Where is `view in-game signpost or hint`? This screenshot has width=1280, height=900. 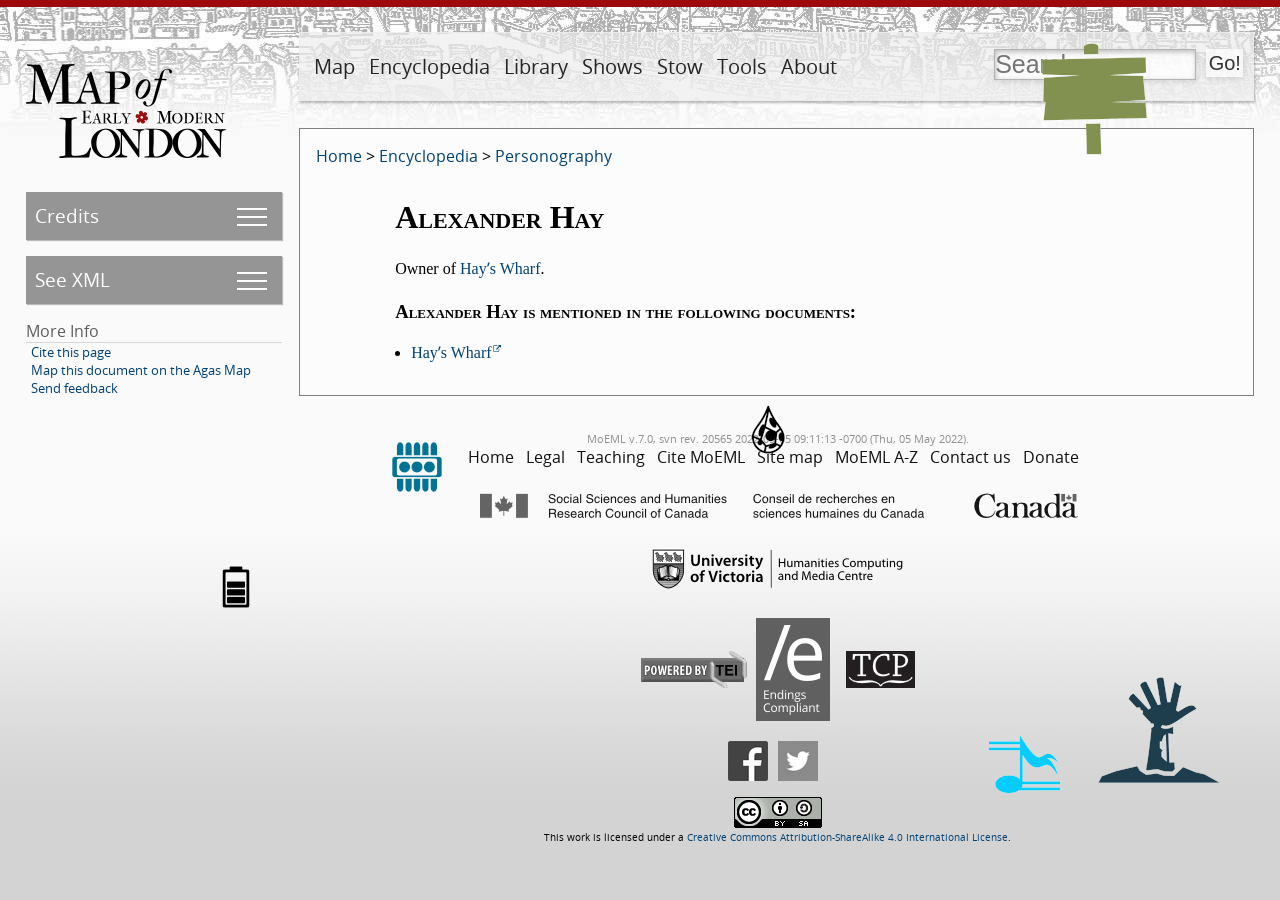 view in-game signpost or hint is located at coordinates (1095, 96).